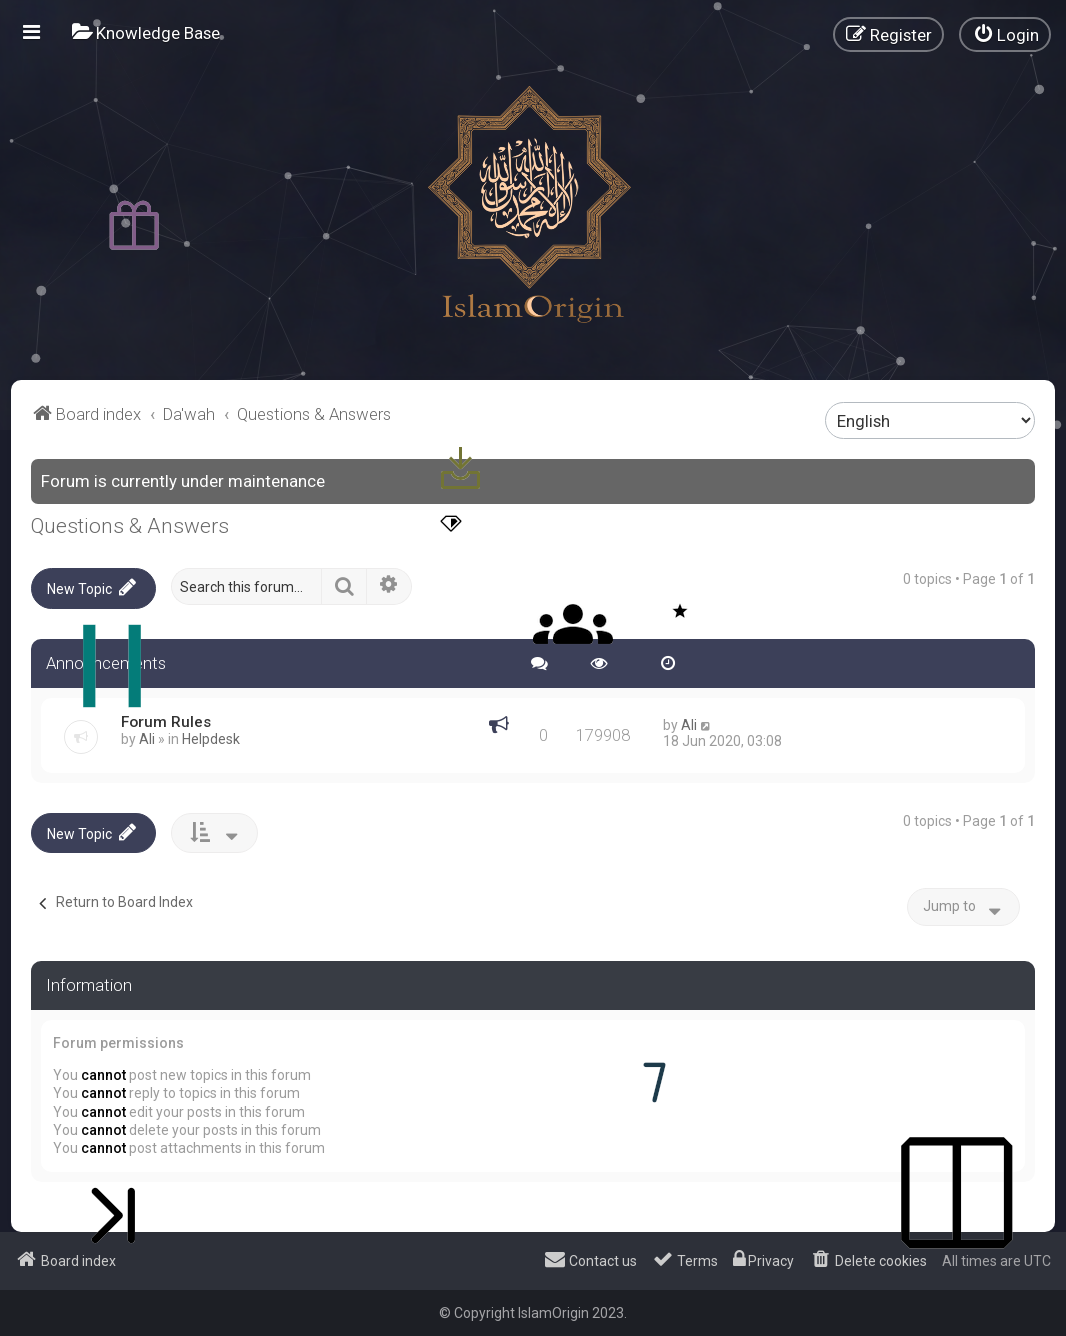  What do you see at coordinates (462, 468) in the screenshot?
I see `stash changes in git` at bounding box center [462, 468].